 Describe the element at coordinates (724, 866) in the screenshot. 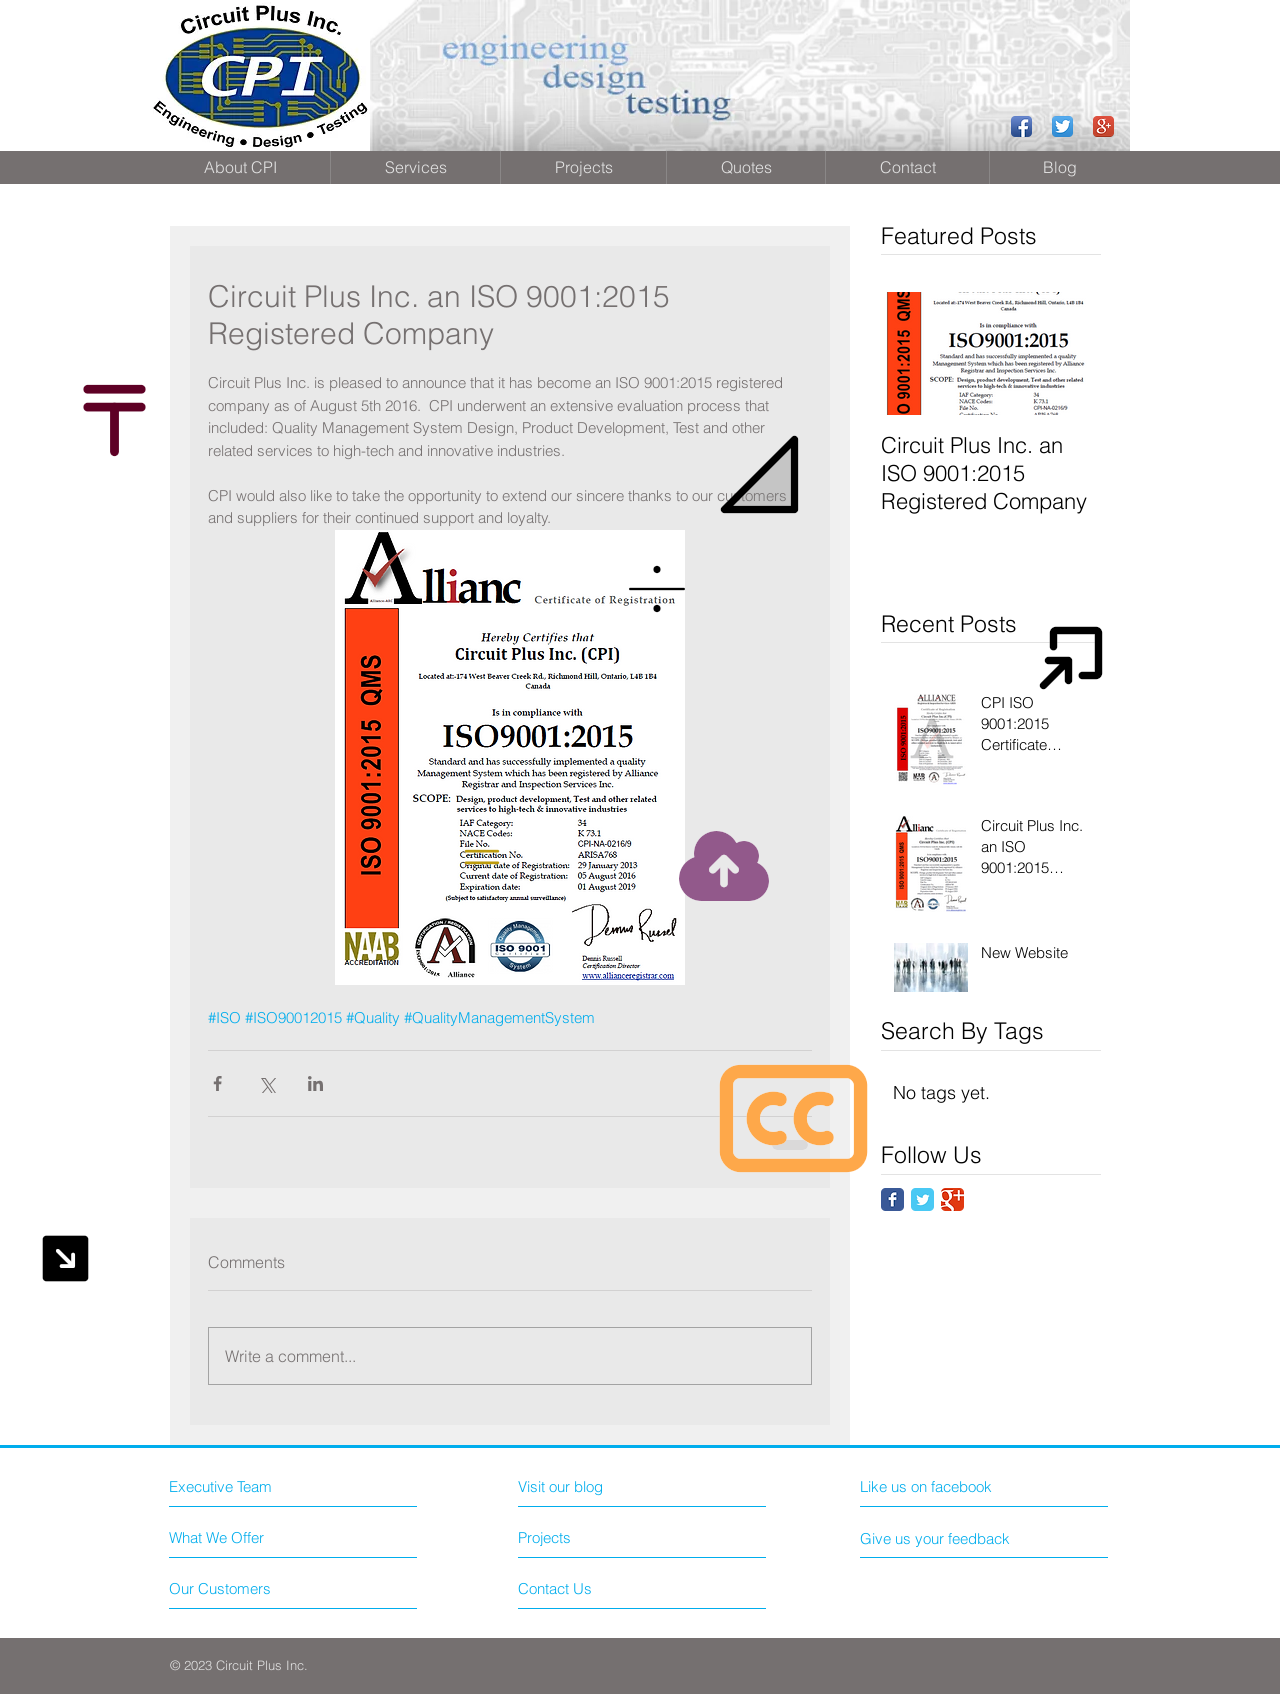

I see `upload file to cloud storage` at that location.